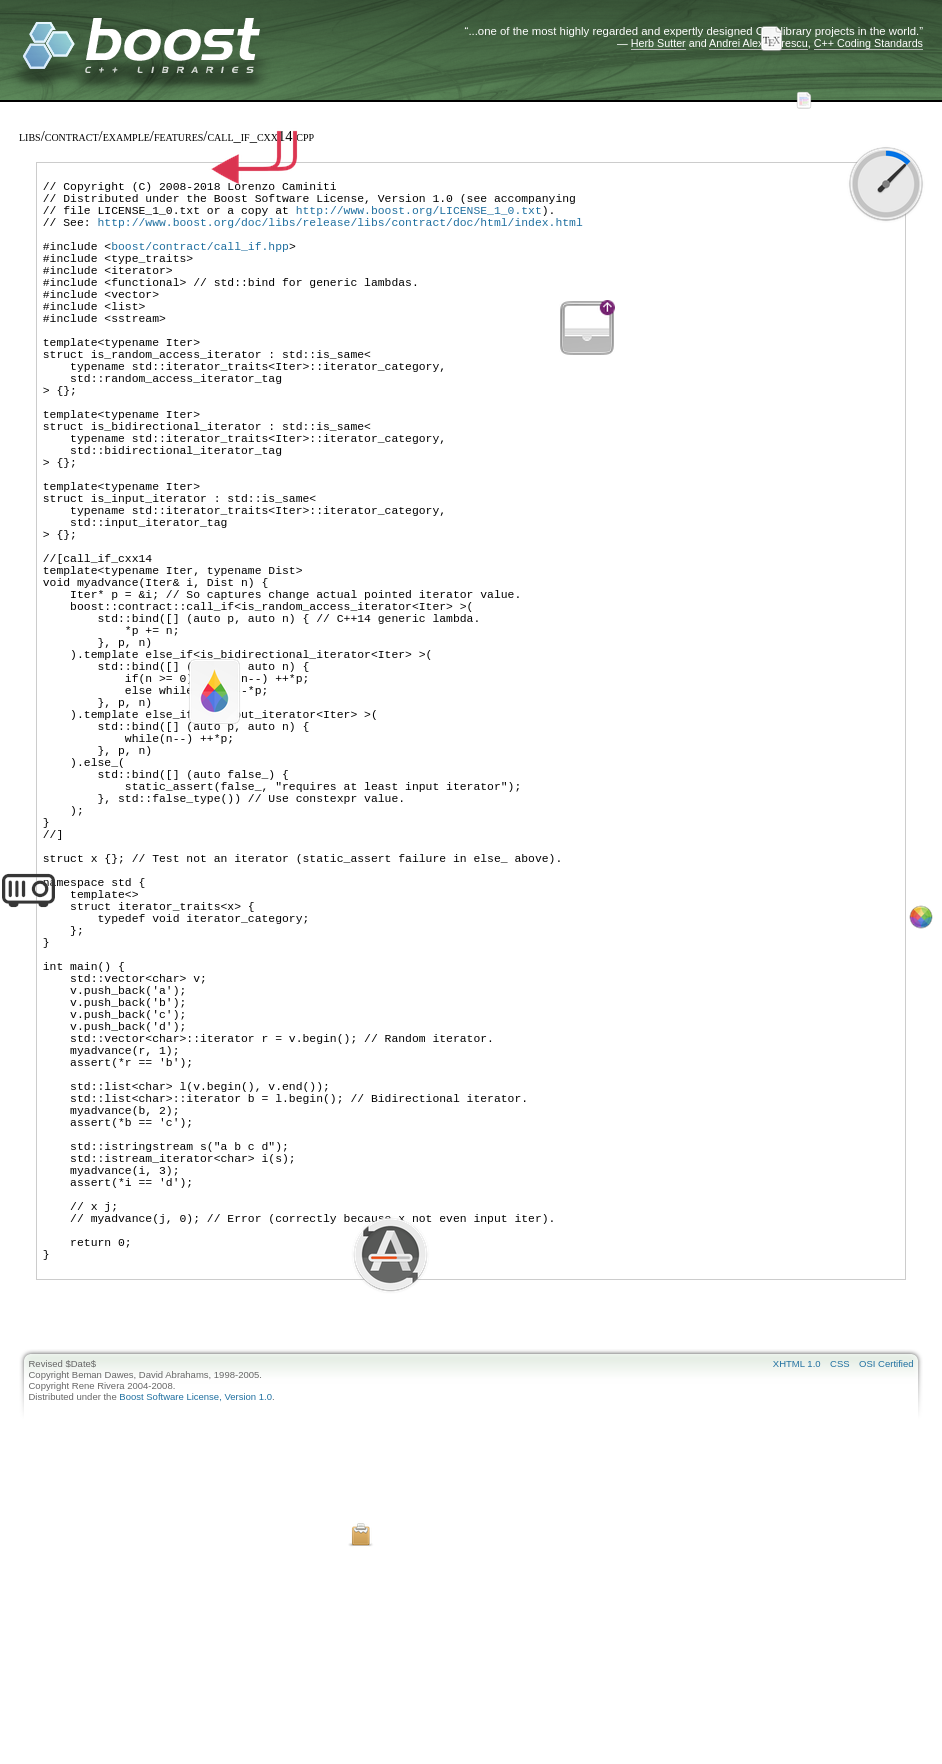 The width and height of the screenshot is (942, 1764). I want to click on an ICC color profile file, so click(214, 691).